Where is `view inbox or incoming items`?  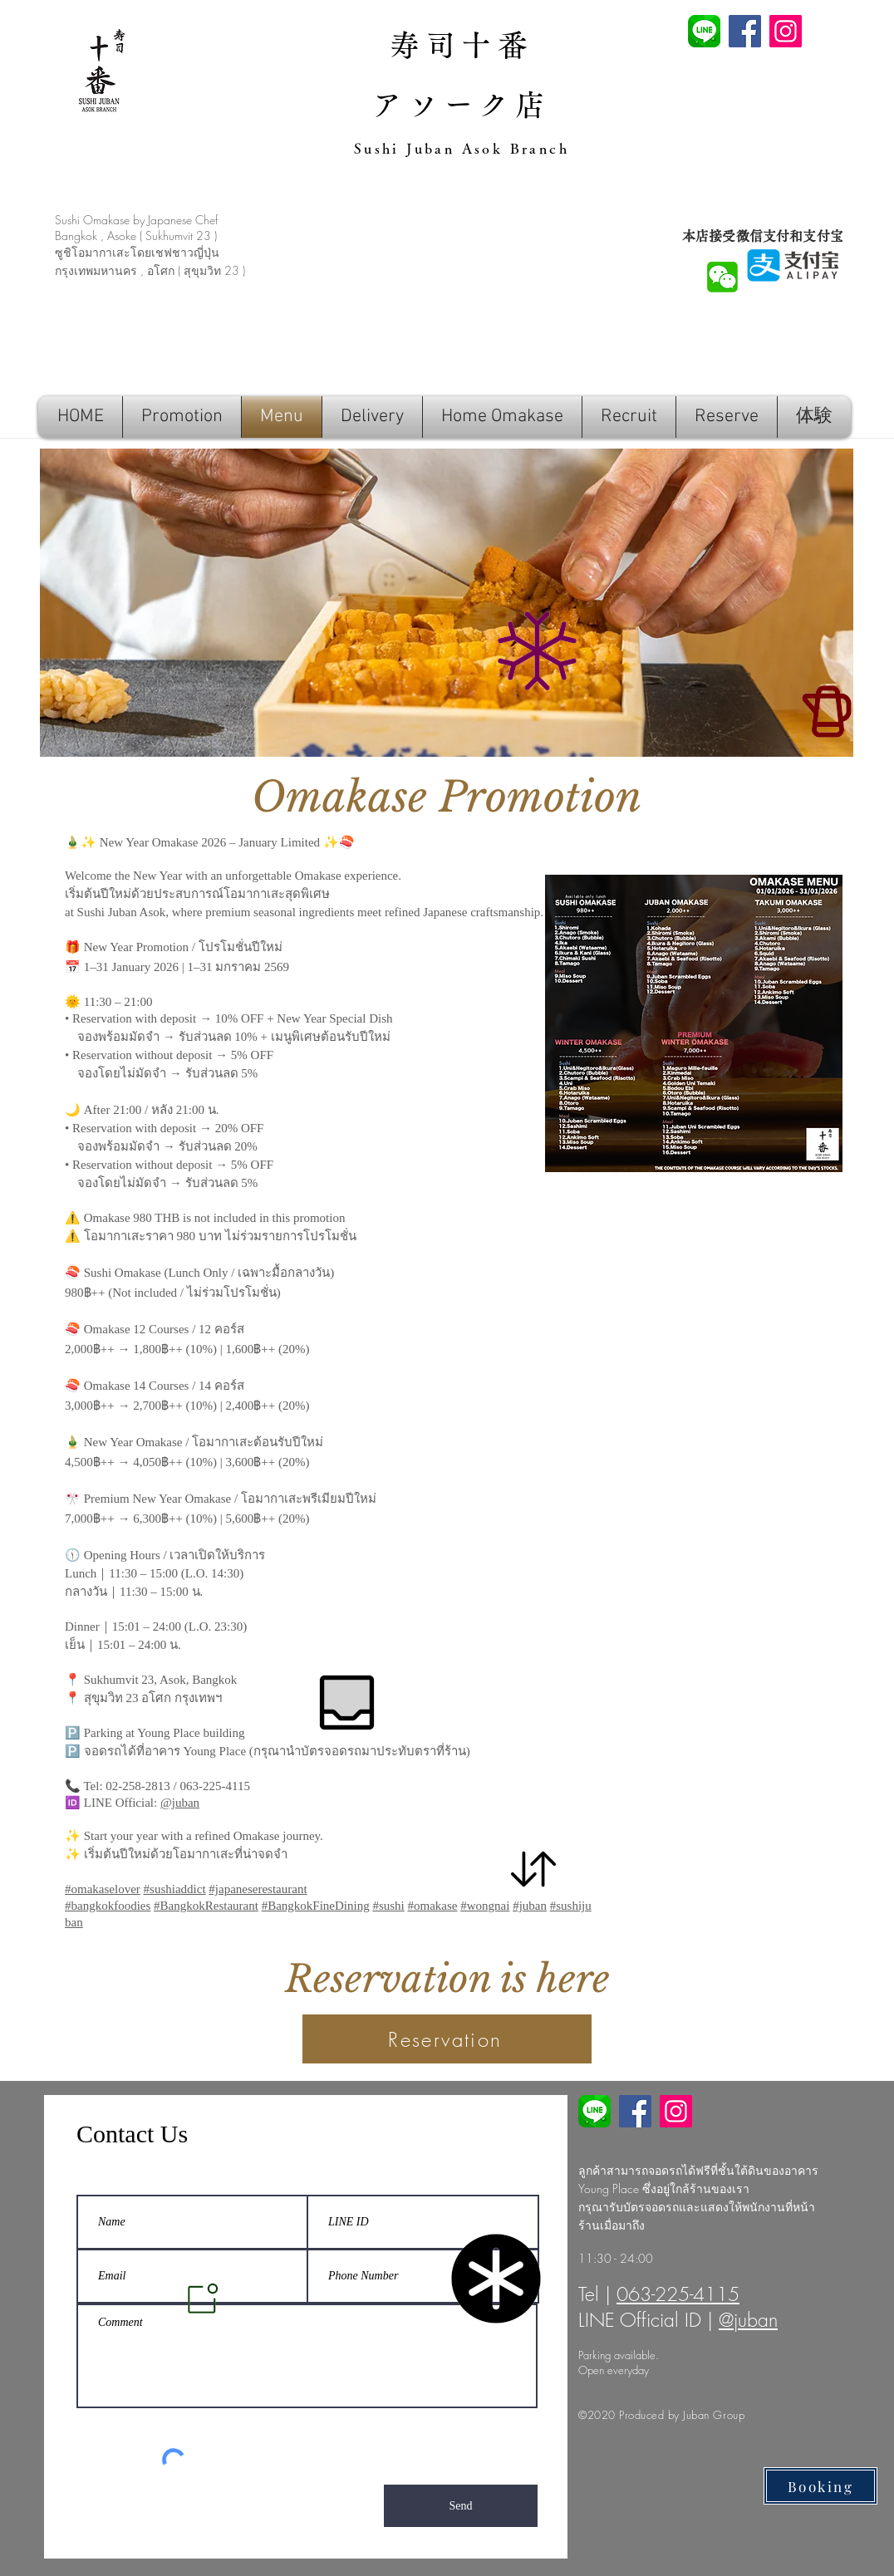
view inbox or incoming items is located at coordinates (346, 1702).